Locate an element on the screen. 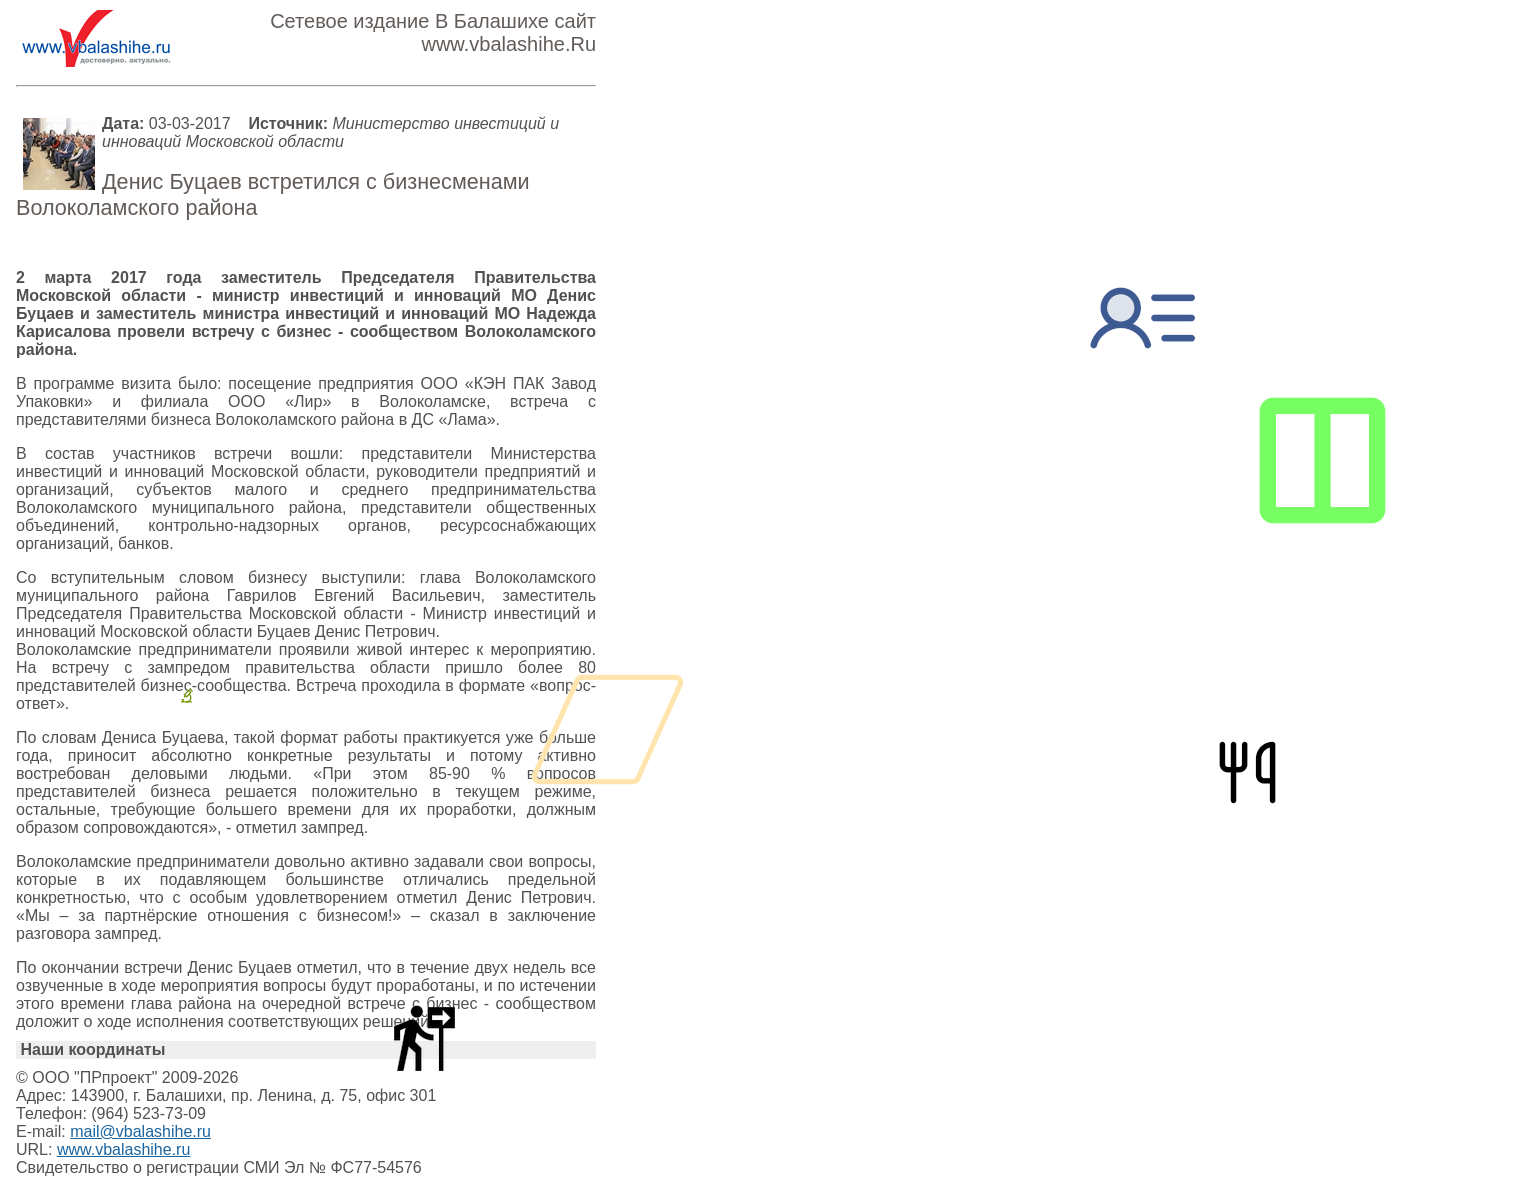 The width and height of the screenshot is (1540, 1187). follow directional signs or navigation guidance is located at coordinates (424, 1037).